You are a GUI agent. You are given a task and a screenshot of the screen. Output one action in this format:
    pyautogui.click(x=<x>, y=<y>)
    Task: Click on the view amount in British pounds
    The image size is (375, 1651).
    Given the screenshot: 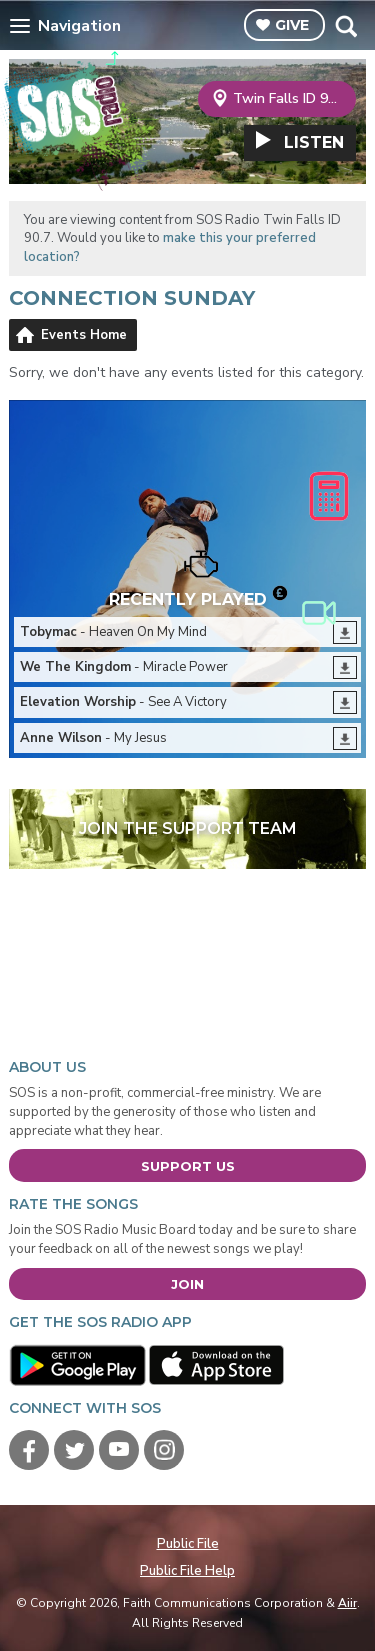 What is the action you would take?
    pyautogui.click(x=280, y=593)
    